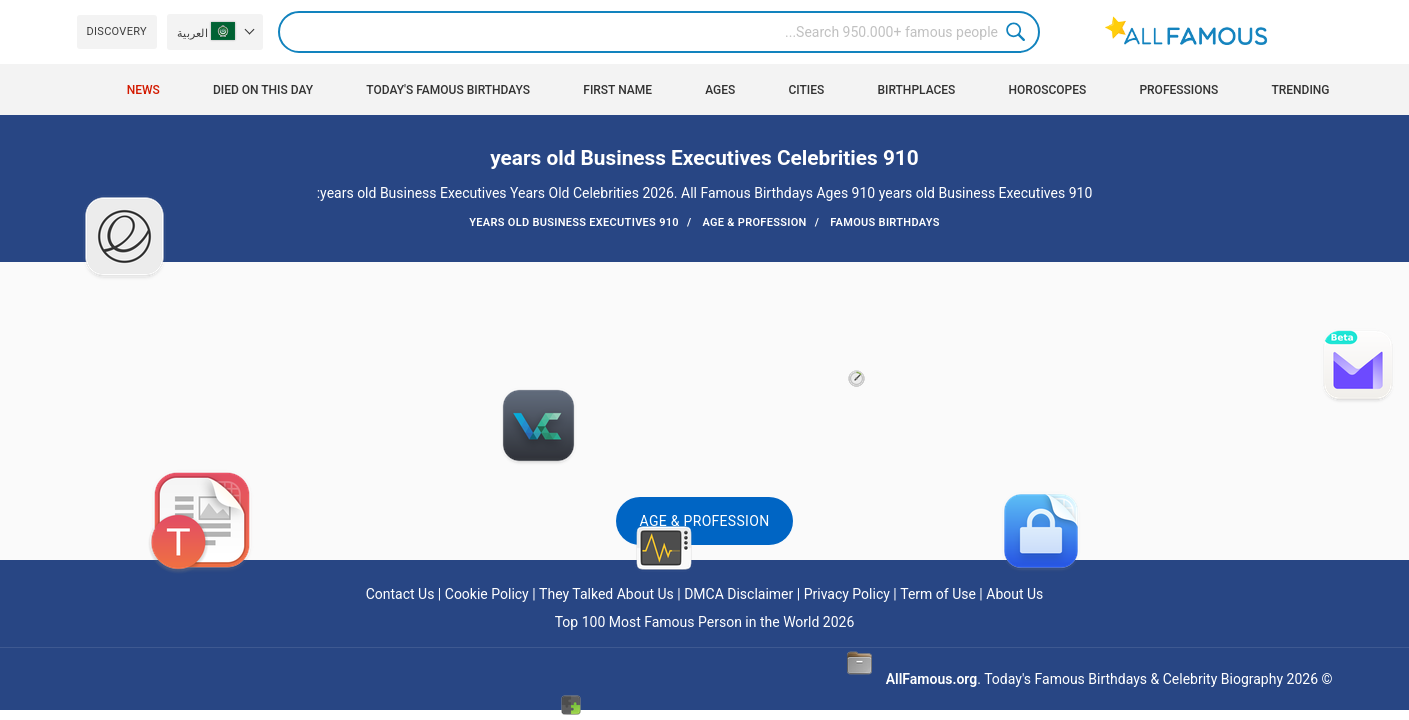  Describe the element at coordinates (664, 548) in the screenshot. I see `open system monitor application` at that location.